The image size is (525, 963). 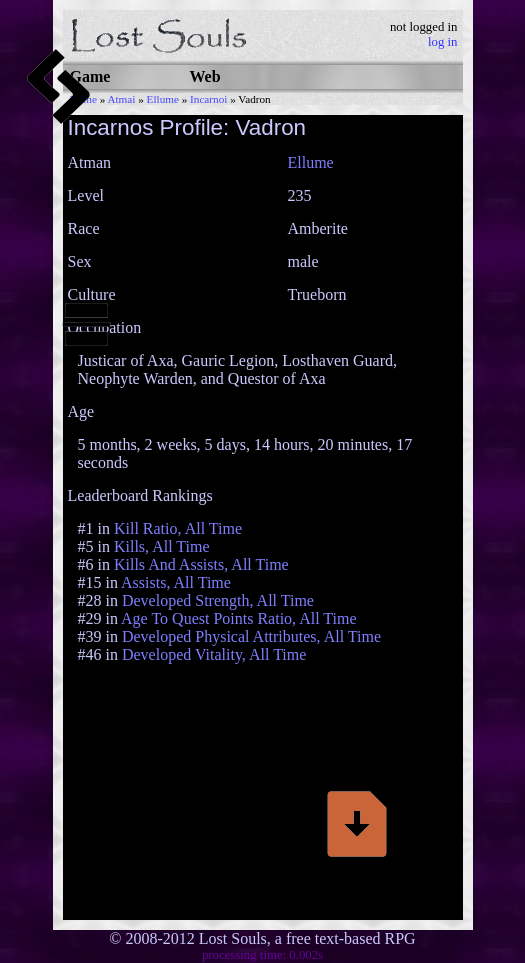 I want to click on download this file, so click(x=357, y=824).